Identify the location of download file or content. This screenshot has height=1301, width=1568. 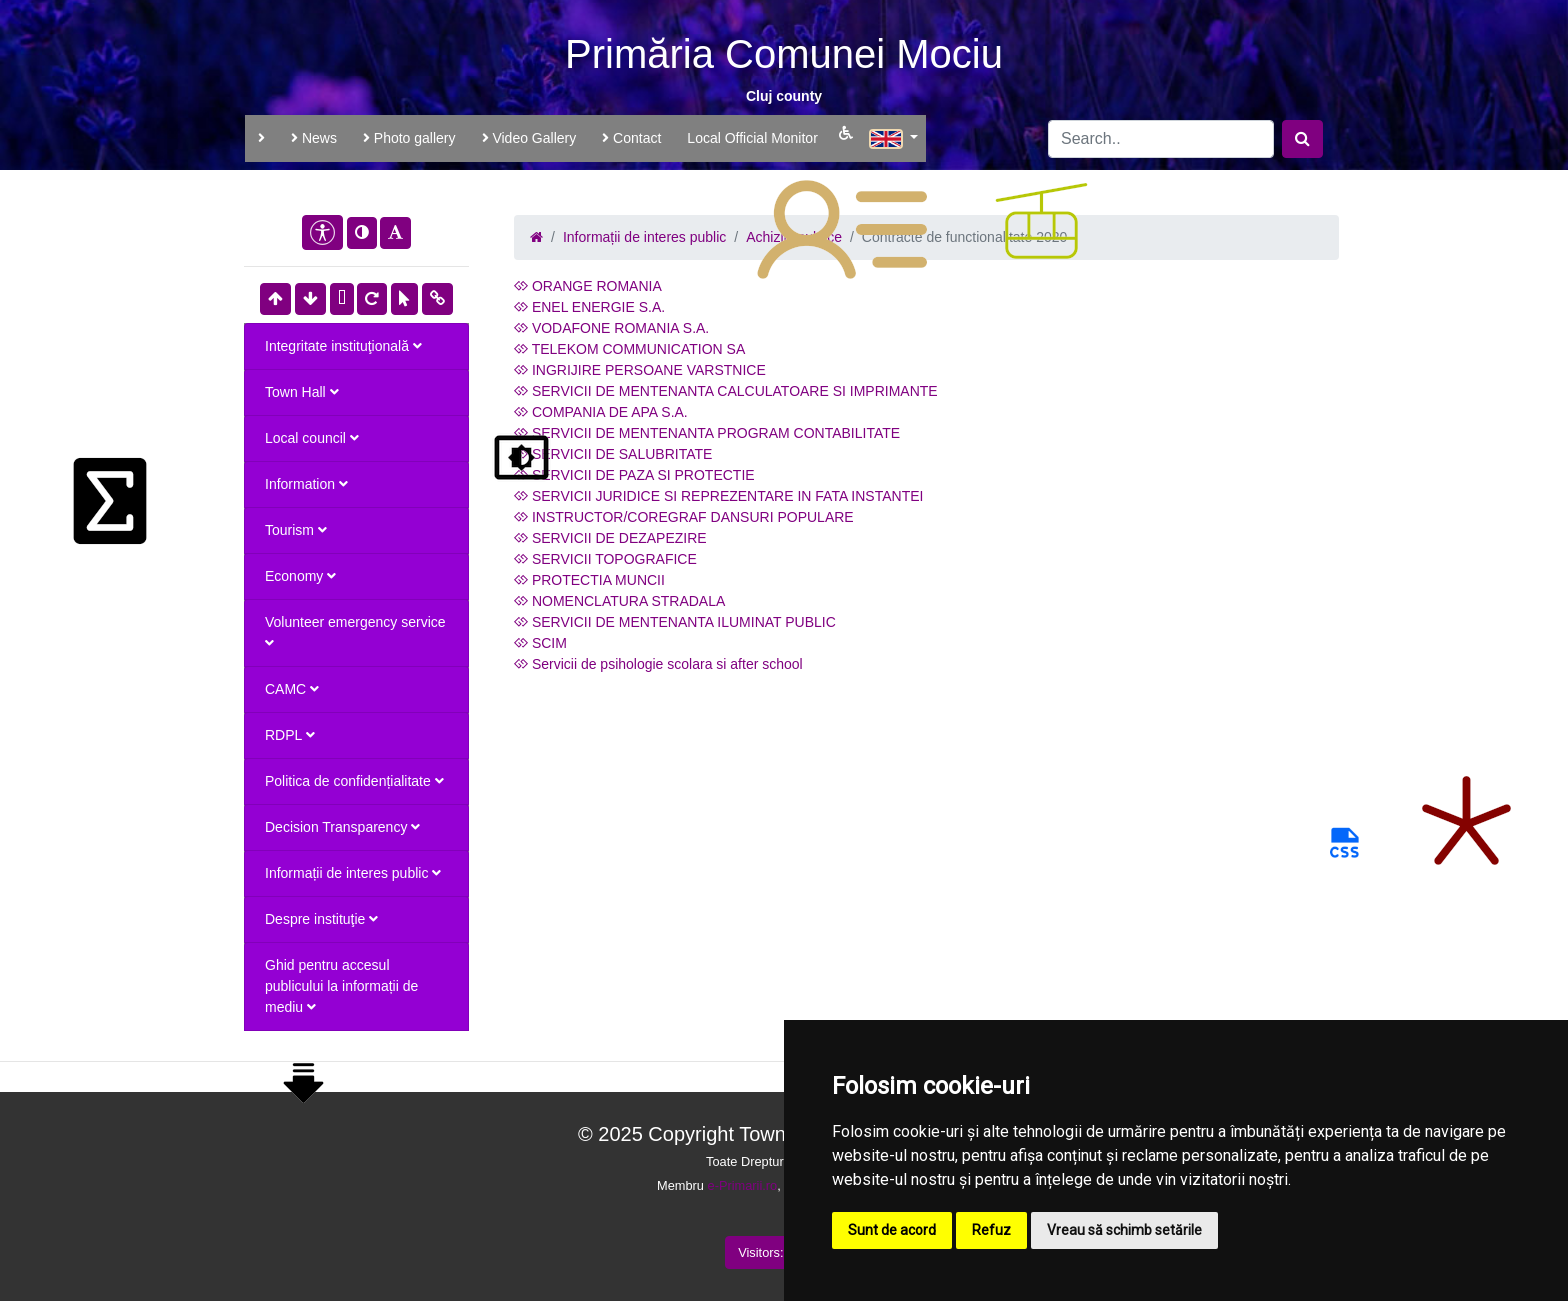
(303, 1081).